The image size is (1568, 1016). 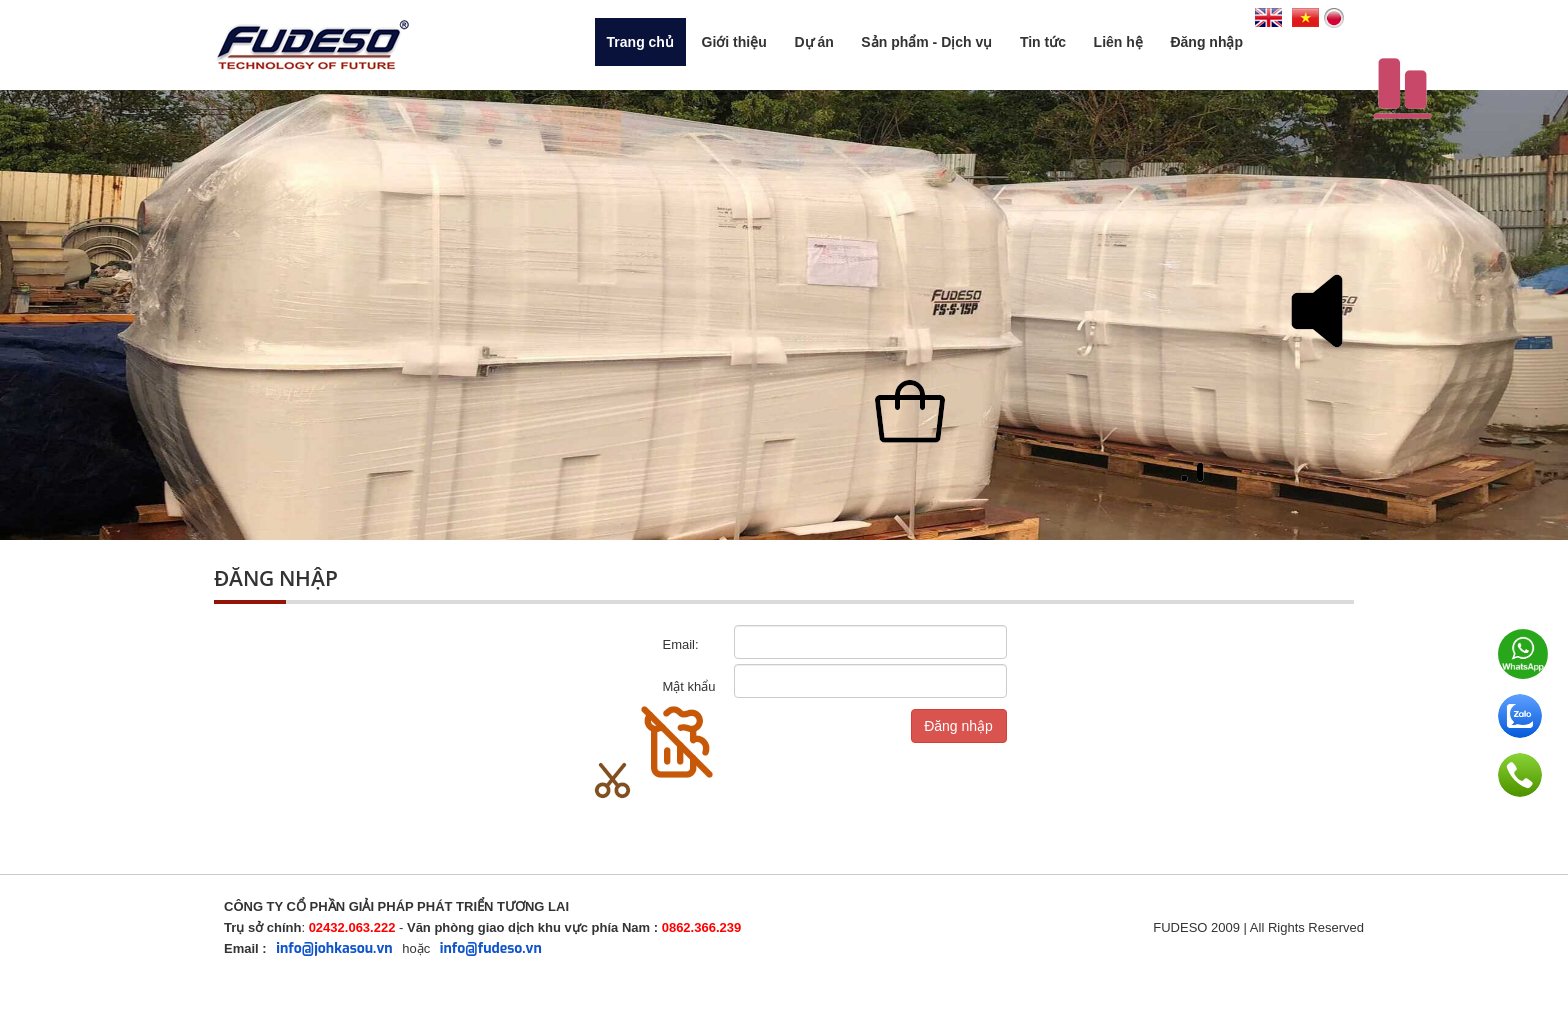 I want to click on mute audio or sound, so click(x=1317, y=311).